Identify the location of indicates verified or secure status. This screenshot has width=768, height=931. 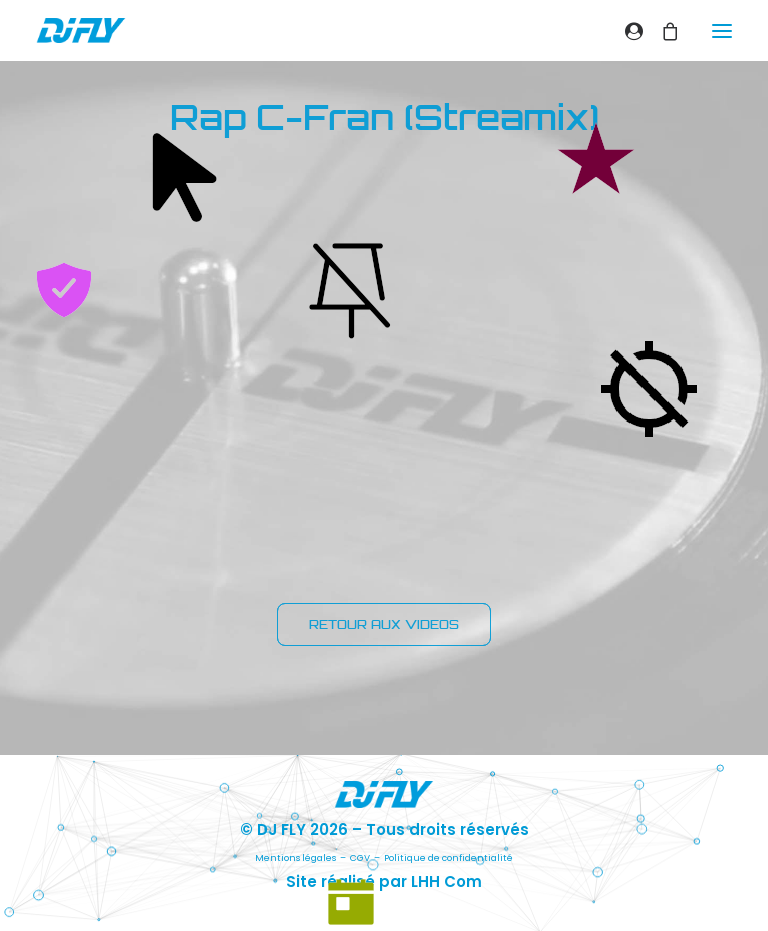
(64, 290).